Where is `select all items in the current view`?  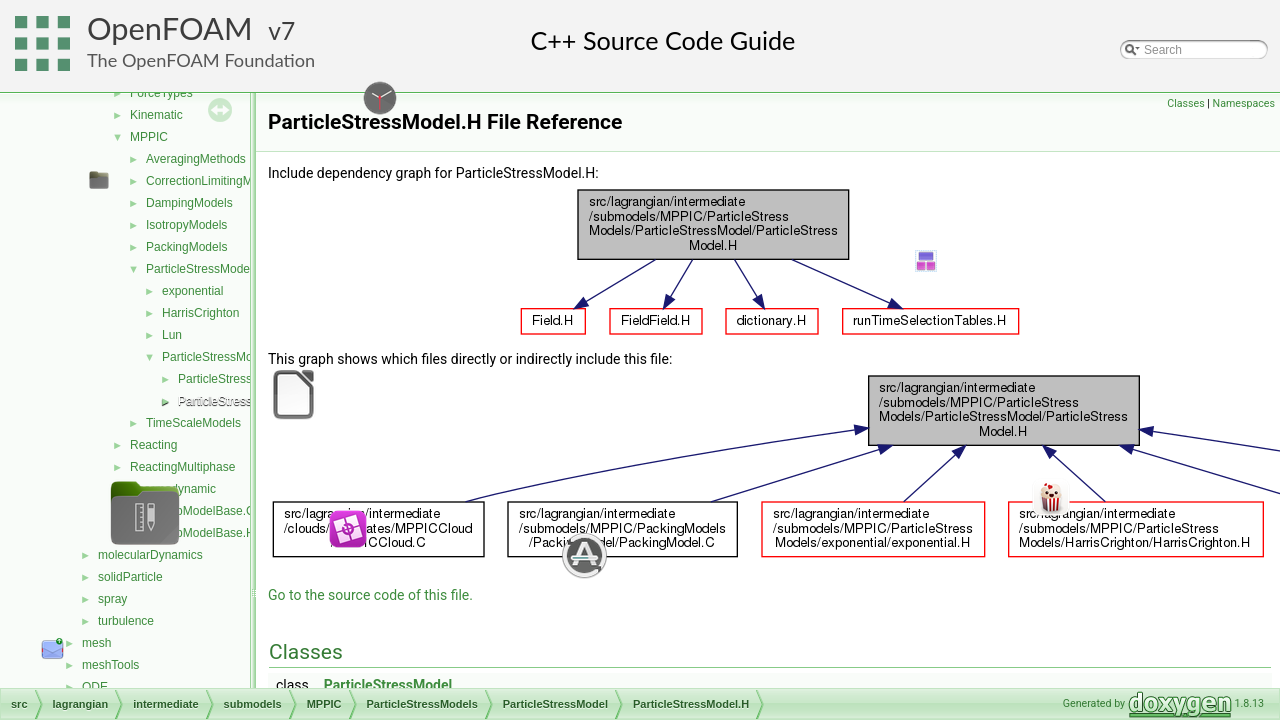 select all items in the current view is located at coordinates (926, 261).